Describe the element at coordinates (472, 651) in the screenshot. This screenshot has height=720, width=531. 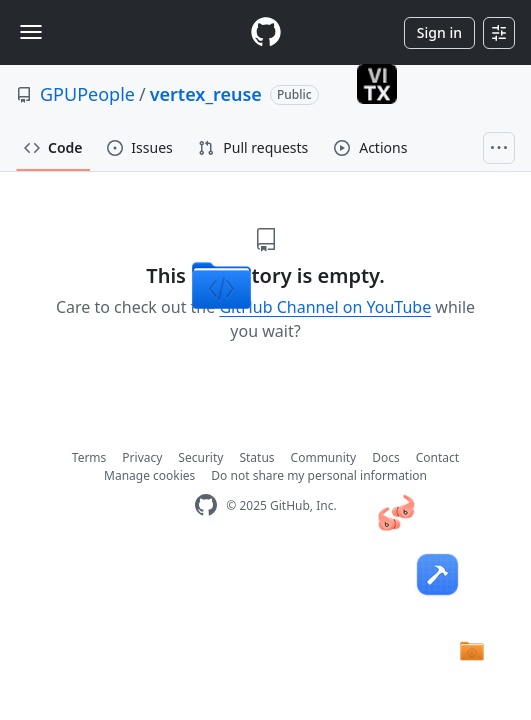
I see `open public or shared folder` at that location.